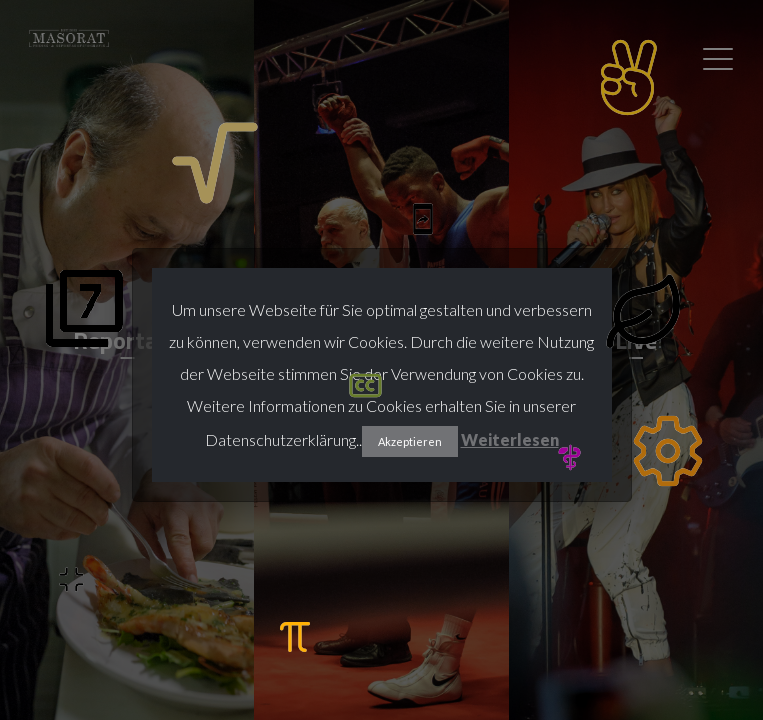  Describe the element at coordinates (84, 308) in the screenshot. I see `indicates 7 items or notifications` at that location.